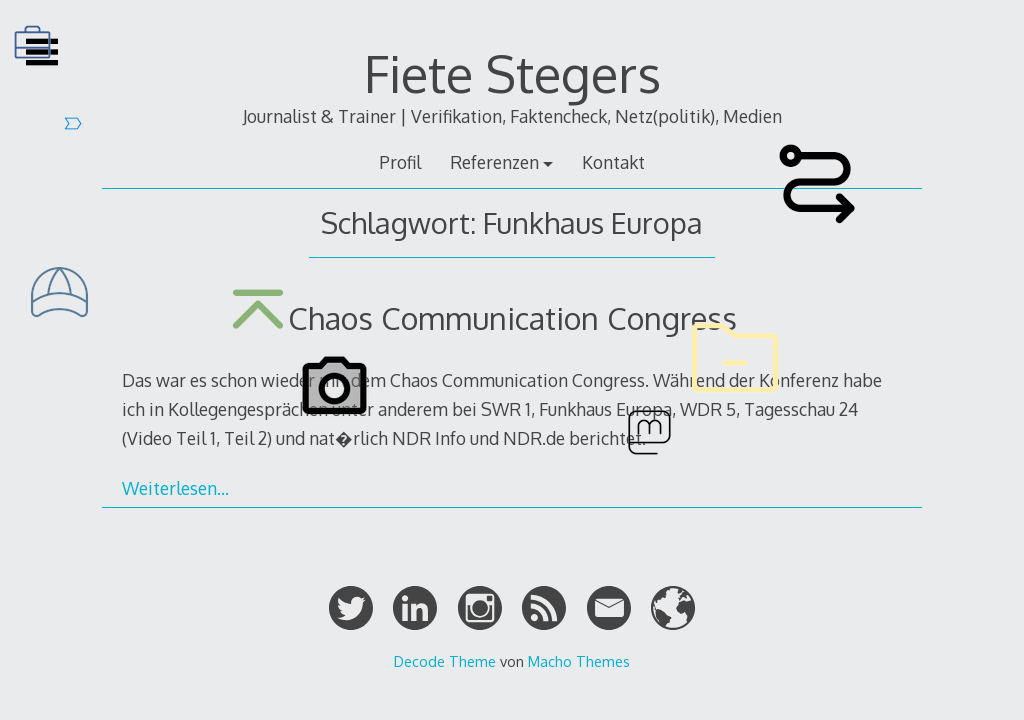  Describe the element at coordinates (59, 295) in the screenshot. I see `select headwear or cap accessory` at that location.